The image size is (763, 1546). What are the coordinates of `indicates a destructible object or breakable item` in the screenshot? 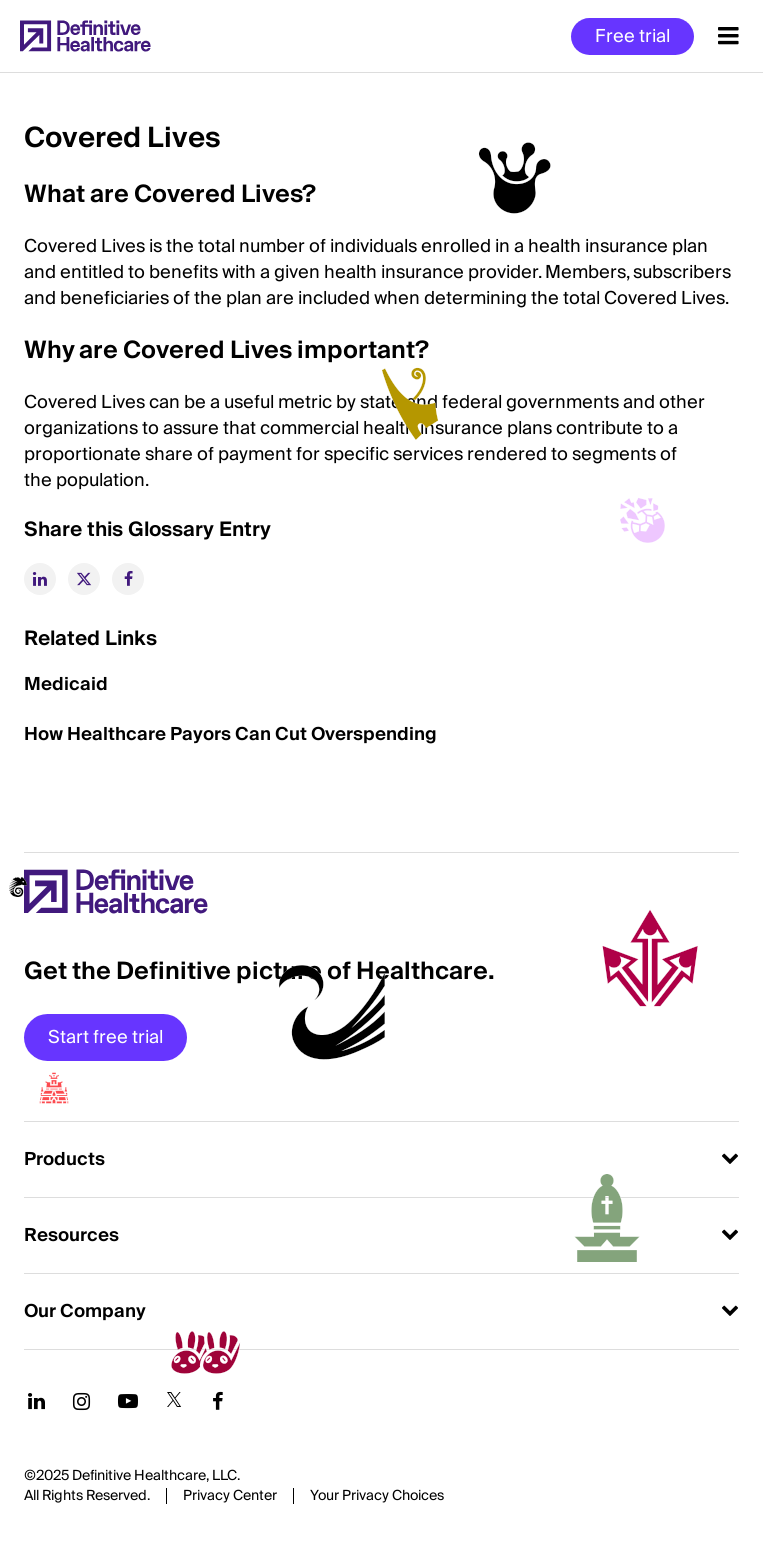 It's located at (642, 520).